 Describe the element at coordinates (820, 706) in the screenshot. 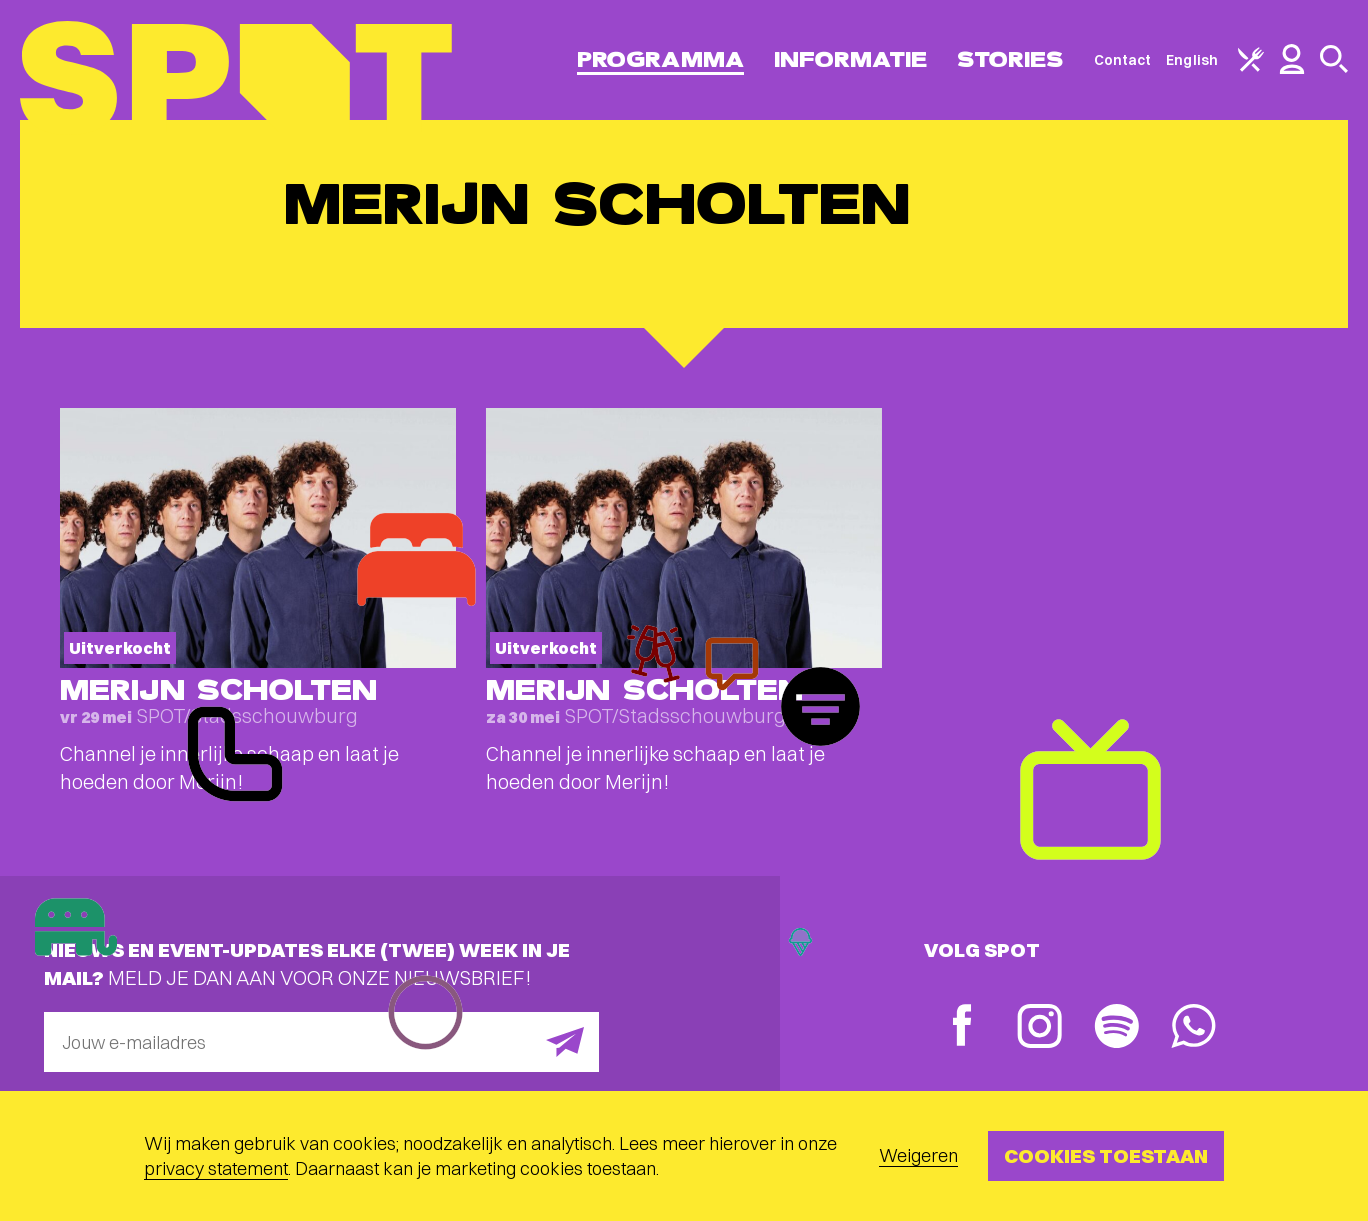

I see `filter or sort content` at that location.